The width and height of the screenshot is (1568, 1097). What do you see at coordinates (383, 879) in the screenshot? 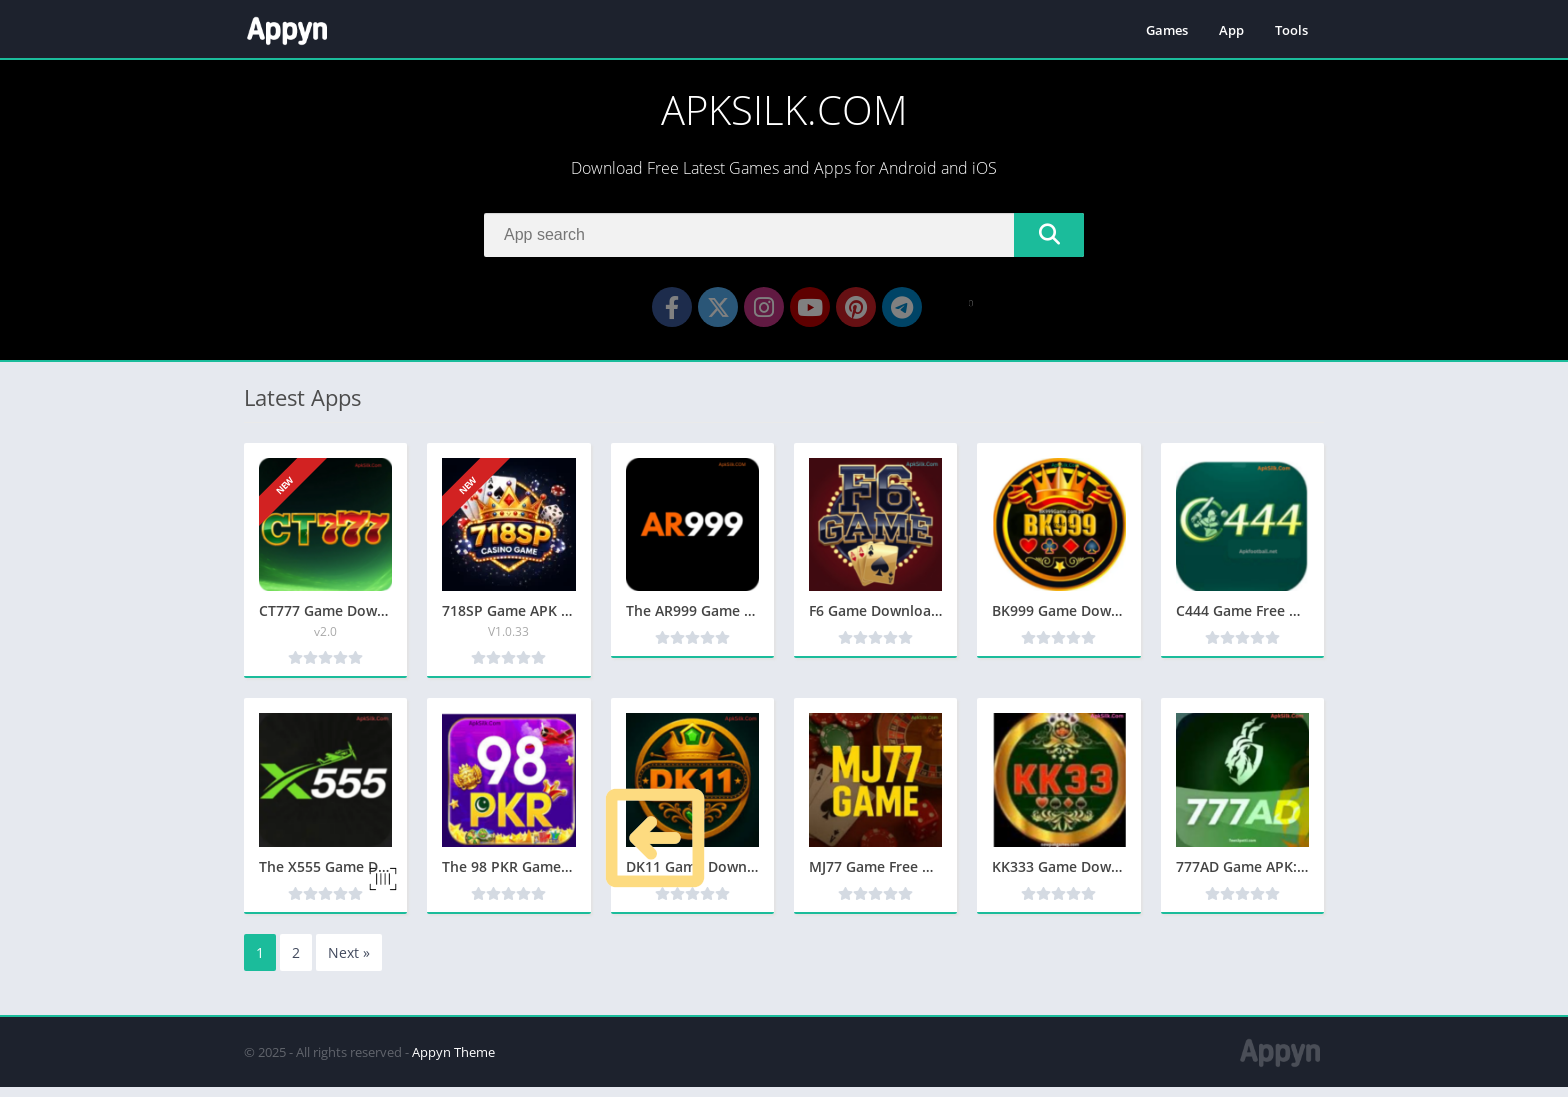
I see `scan a barcode` at bounding box center [383, 879].